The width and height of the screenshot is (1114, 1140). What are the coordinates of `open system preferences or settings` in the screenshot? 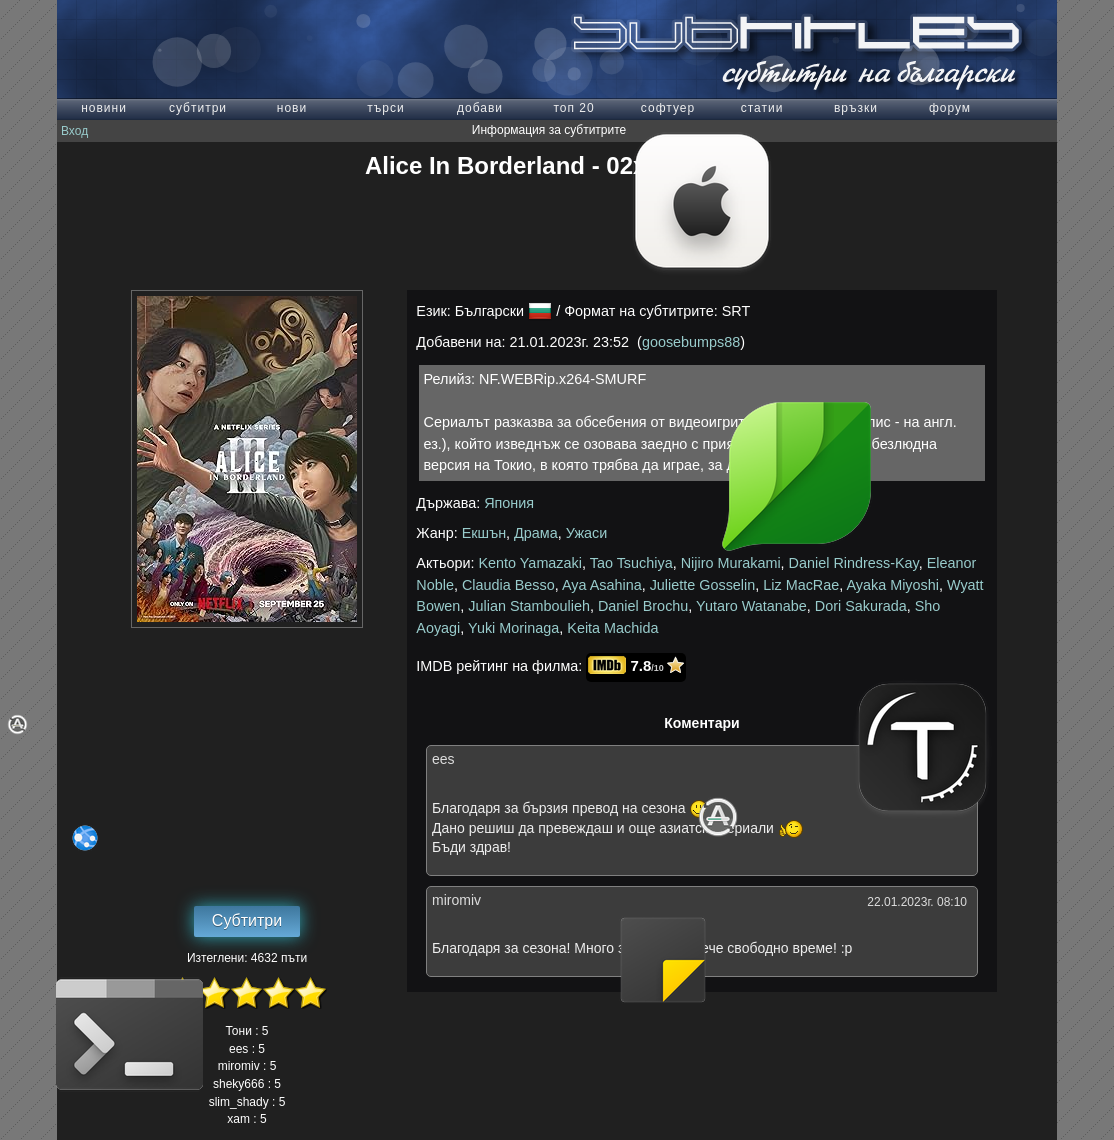 It's located at (702, 201).